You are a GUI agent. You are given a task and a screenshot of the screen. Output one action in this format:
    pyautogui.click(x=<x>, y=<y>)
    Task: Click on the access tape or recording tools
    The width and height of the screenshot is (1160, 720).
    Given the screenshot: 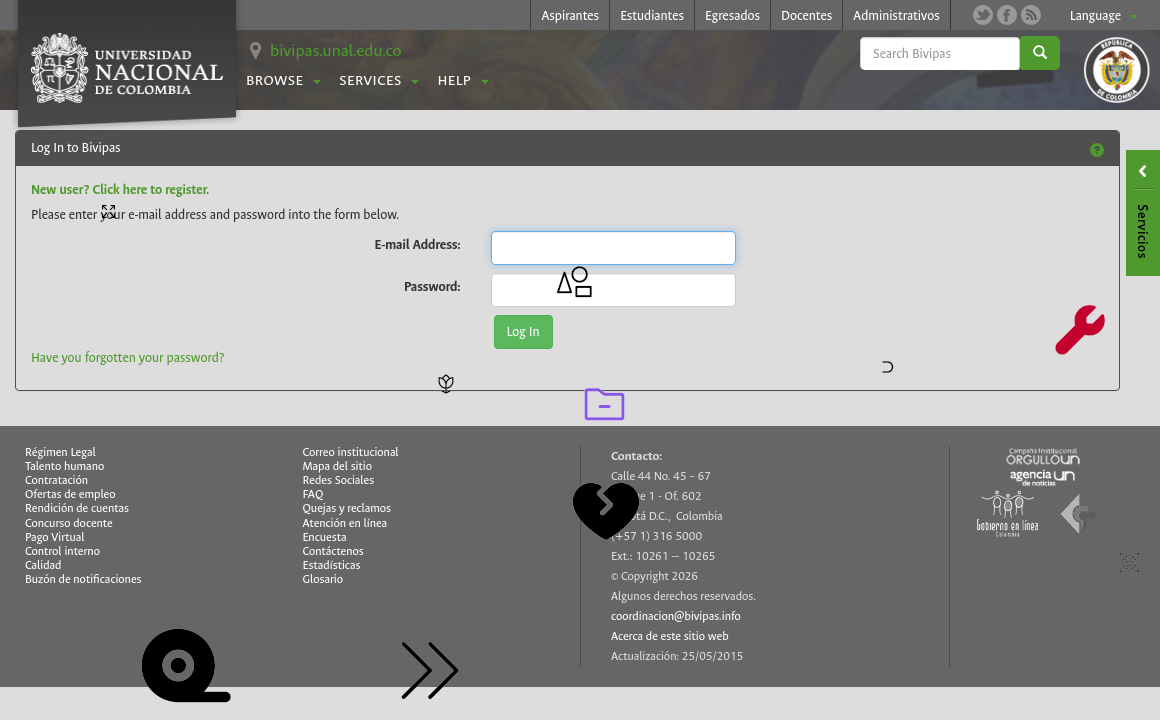 What is the action you would take?
    pyautogui.click(x=183, y=665)
    